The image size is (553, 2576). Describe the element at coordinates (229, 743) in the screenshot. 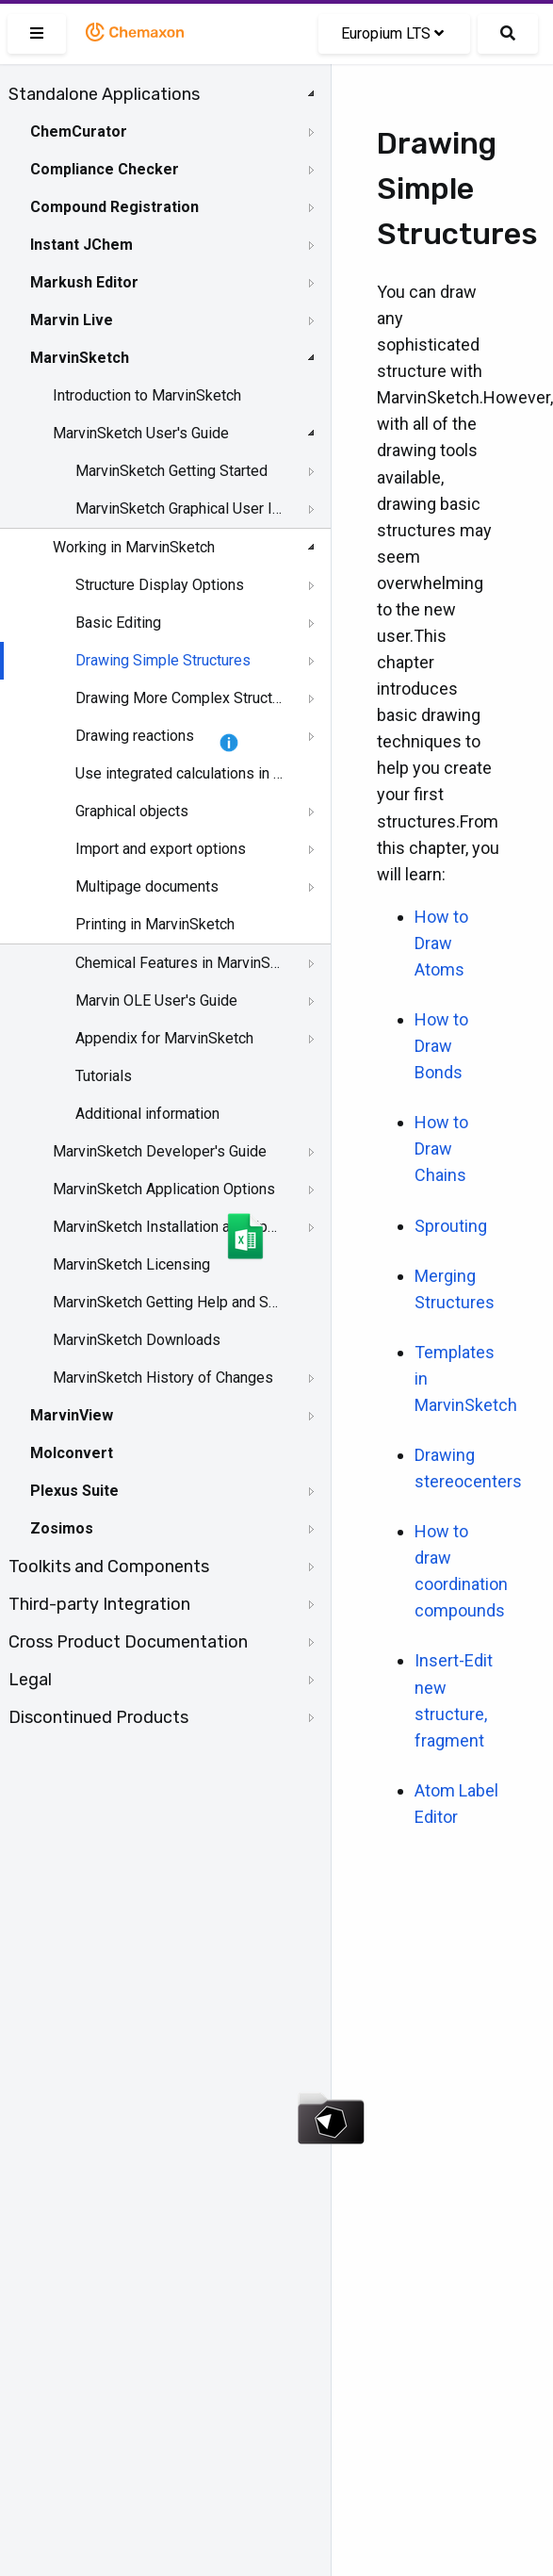

I see `view more information about this item` at that location.